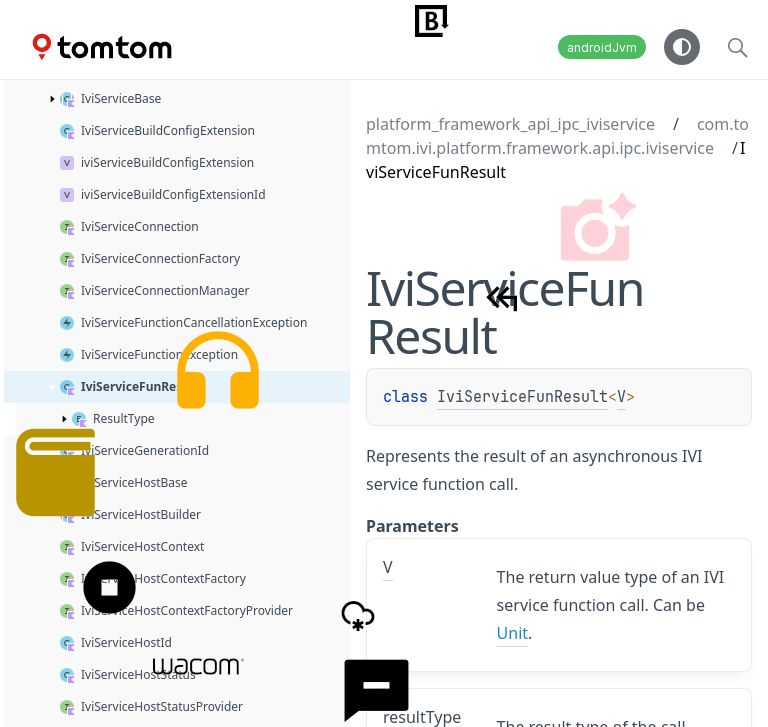 The height and width of the screenshot is (727, 768). What do you see at coordinates (198, 666) in the screenshot?
I see `wacom brand logo` at bounding box center [198, 666].